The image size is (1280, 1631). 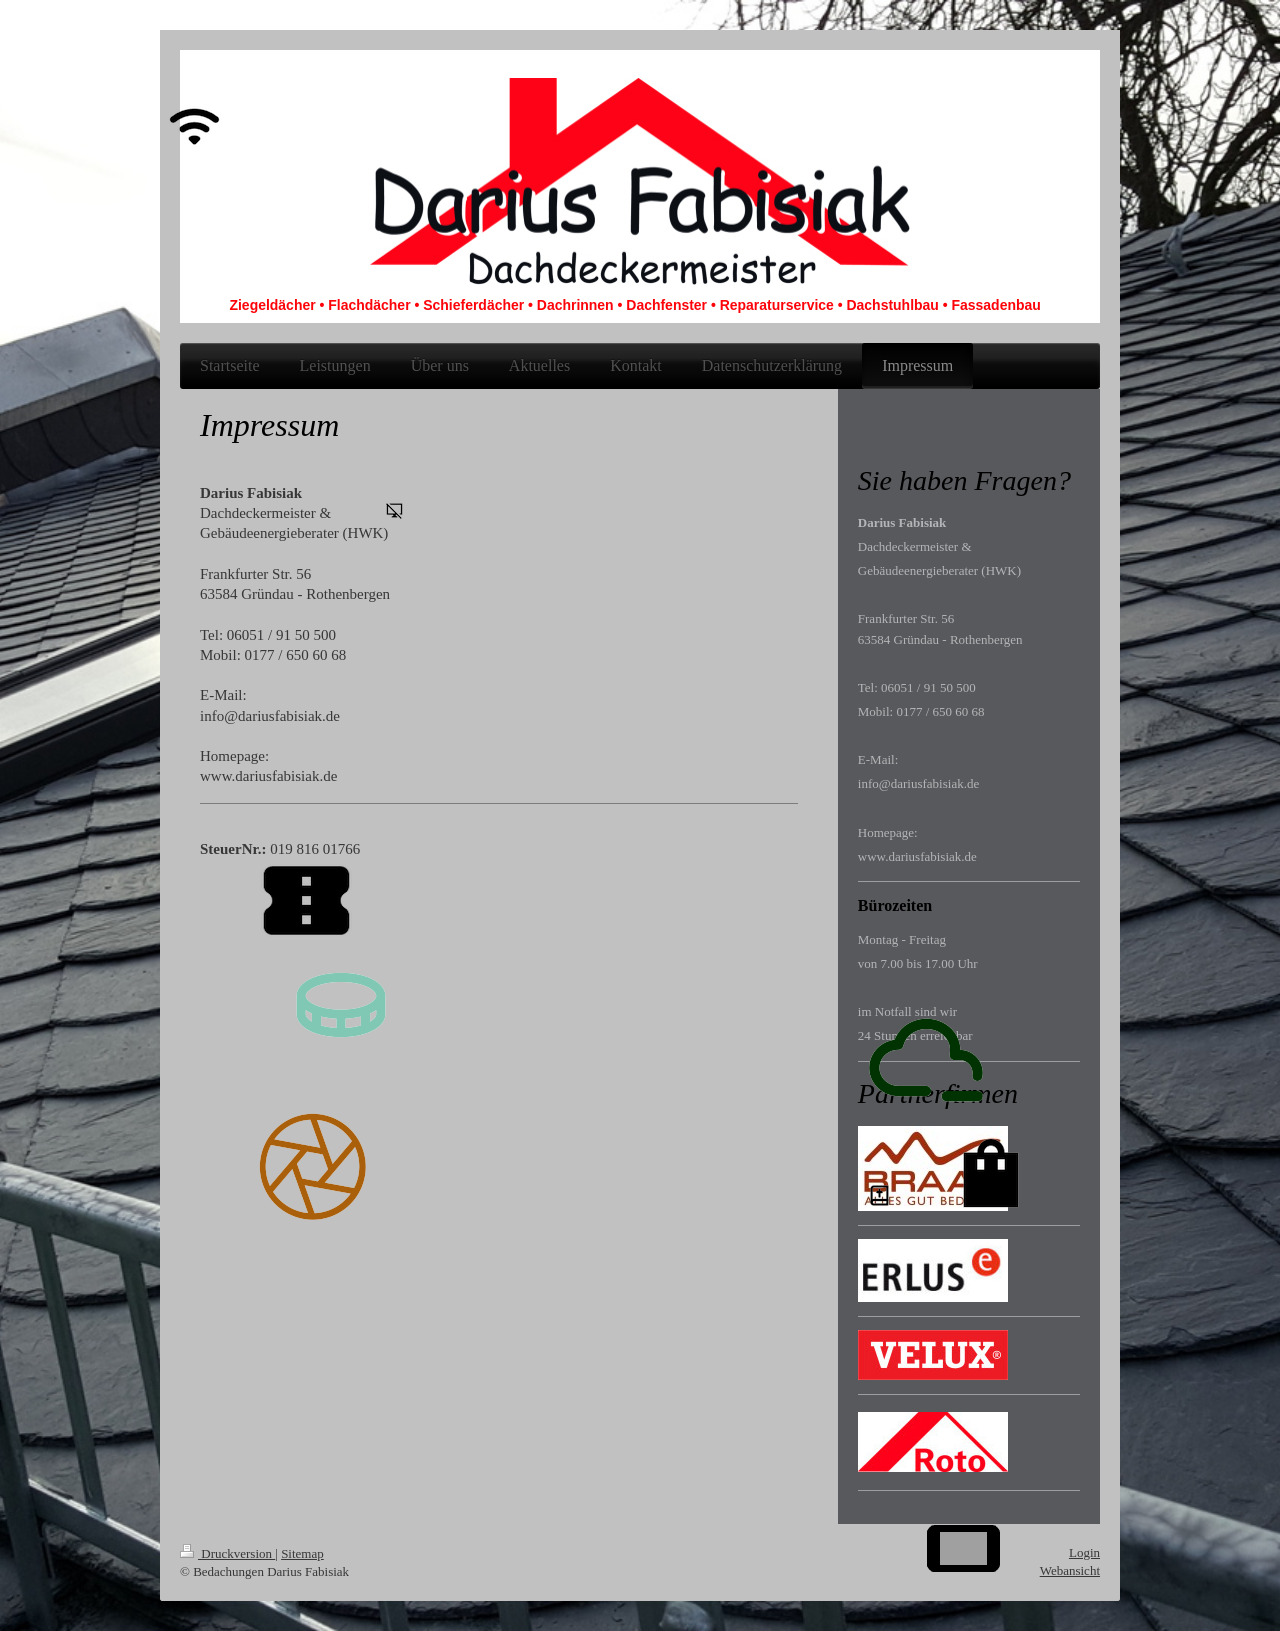 I want to click on open camera settings, so click(x=312, y=1166).